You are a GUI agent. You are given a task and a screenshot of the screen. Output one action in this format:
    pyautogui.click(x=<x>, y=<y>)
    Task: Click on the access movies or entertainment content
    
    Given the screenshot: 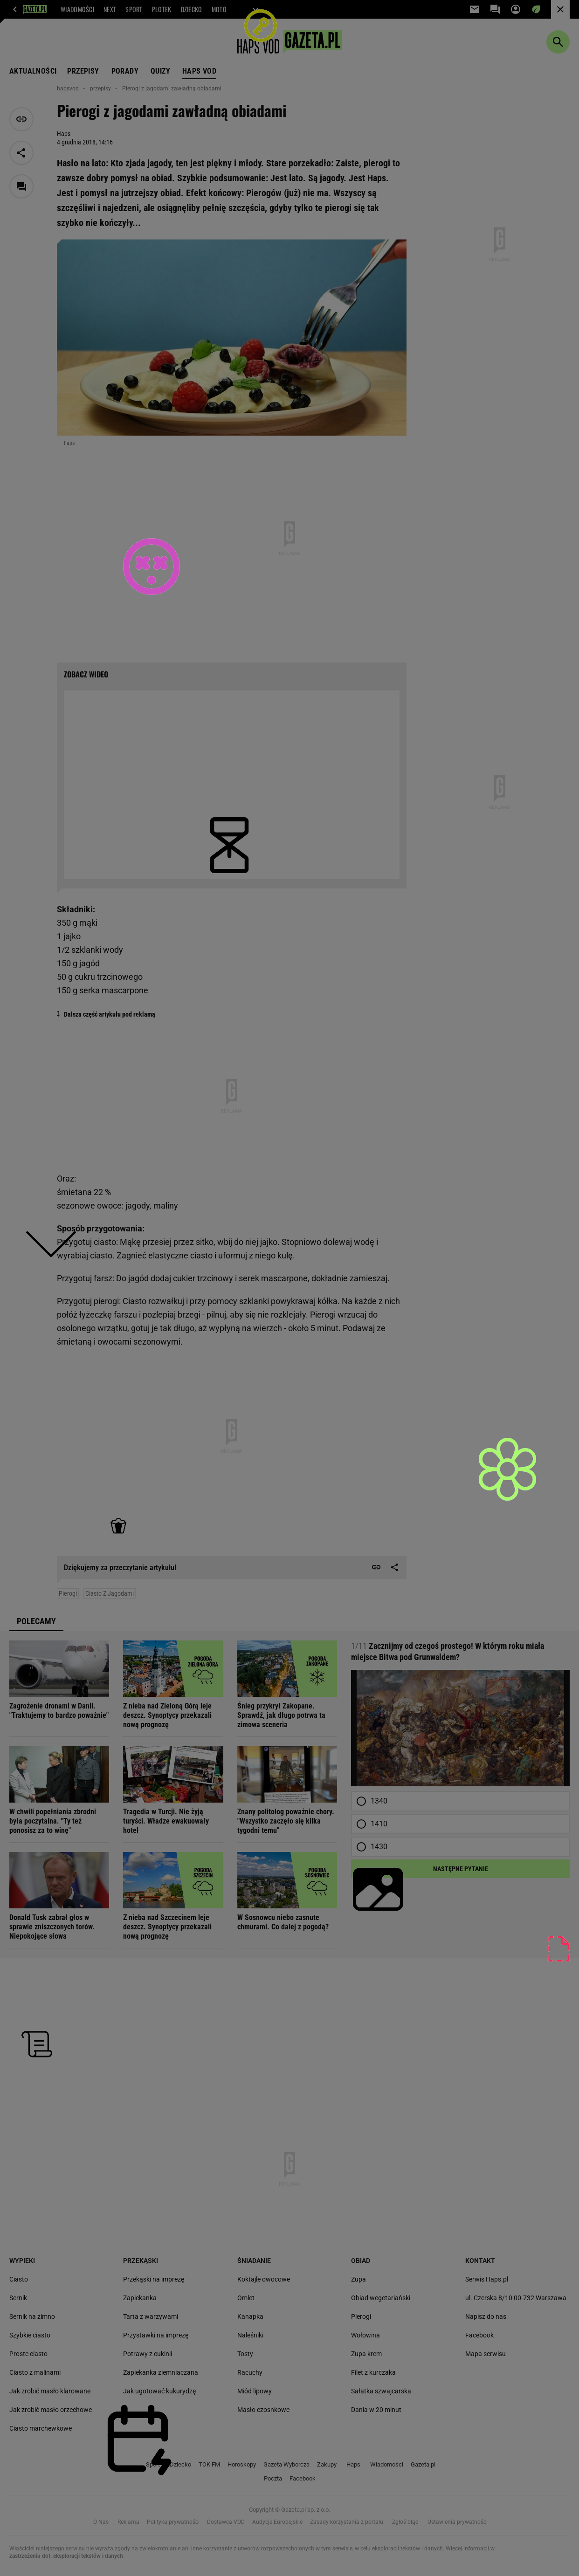 What is the action you would take?
    pyautogui.click(x=118, y=1526)
    